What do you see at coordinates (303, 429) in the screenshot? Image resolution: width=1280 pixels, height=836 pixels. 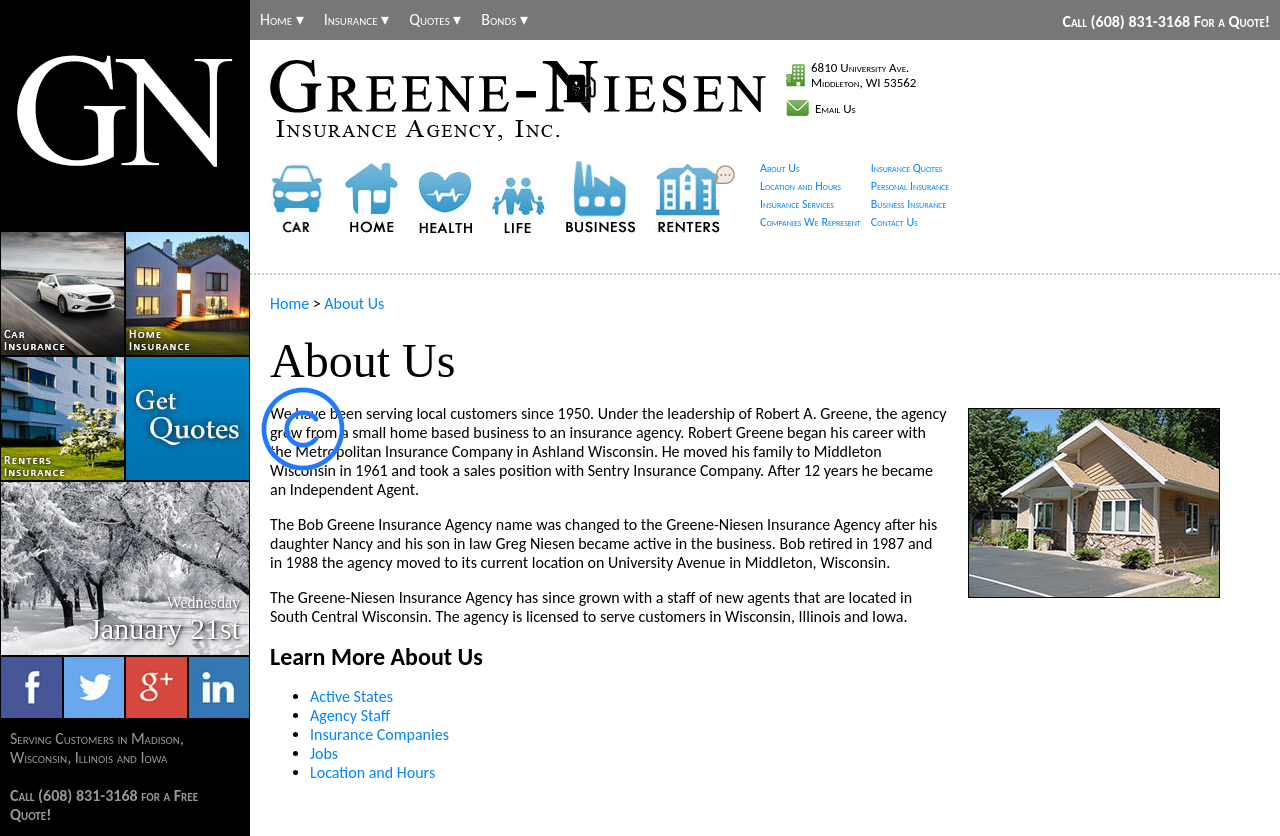 I see `indicates copyrighted content` at bounding box center [303, 429].